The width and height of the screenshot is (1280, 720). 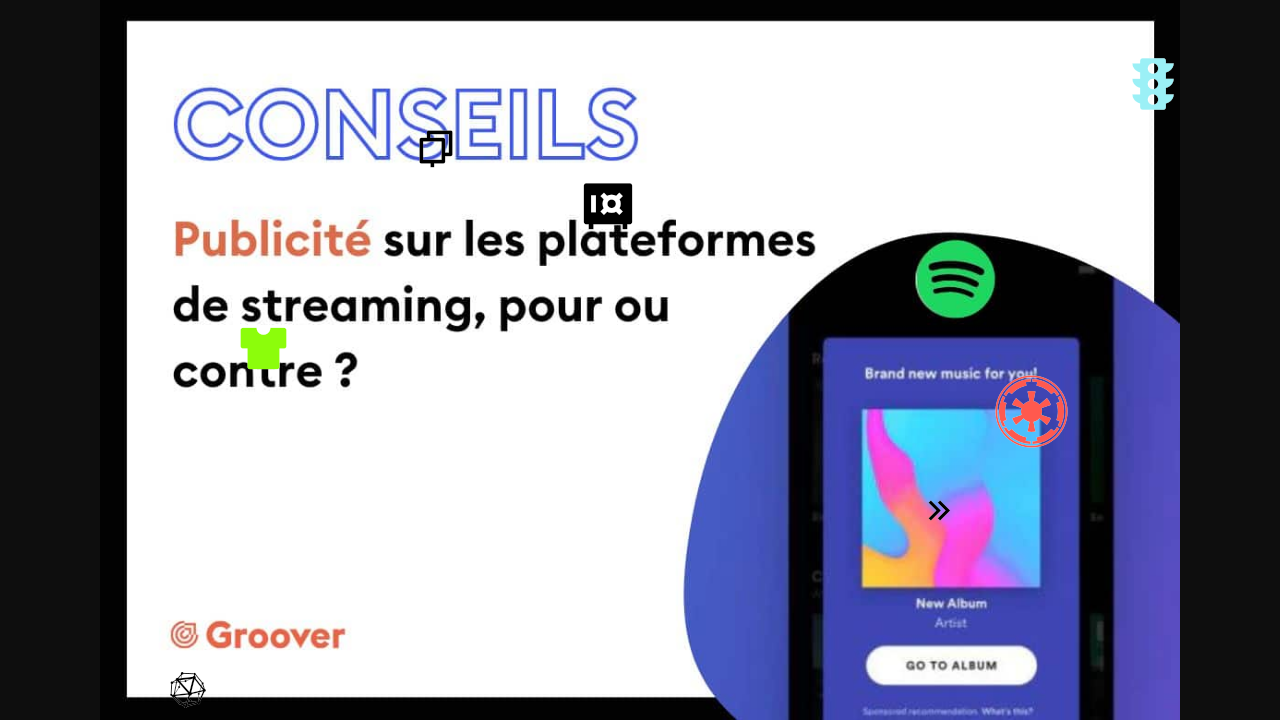 What do you see at coordinates (436, 147) in the screenshot?
I see `aed electrode pads for defibrillator device` at bounding box center [436, 147].